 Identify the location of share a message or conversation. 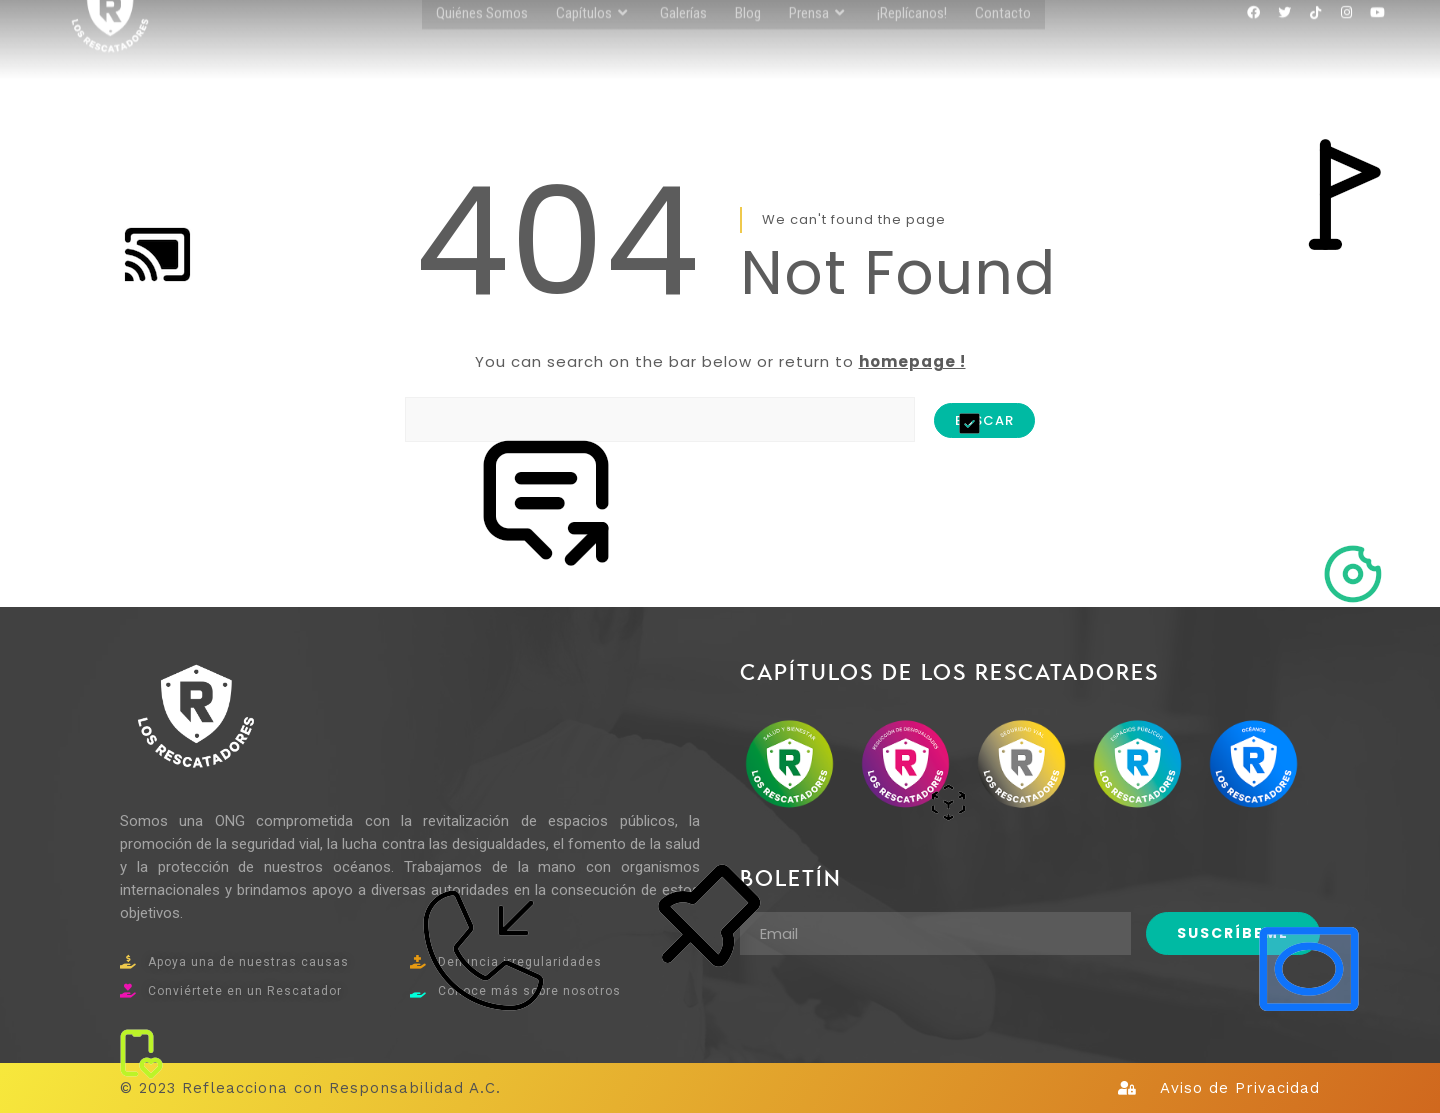
(546, 497).